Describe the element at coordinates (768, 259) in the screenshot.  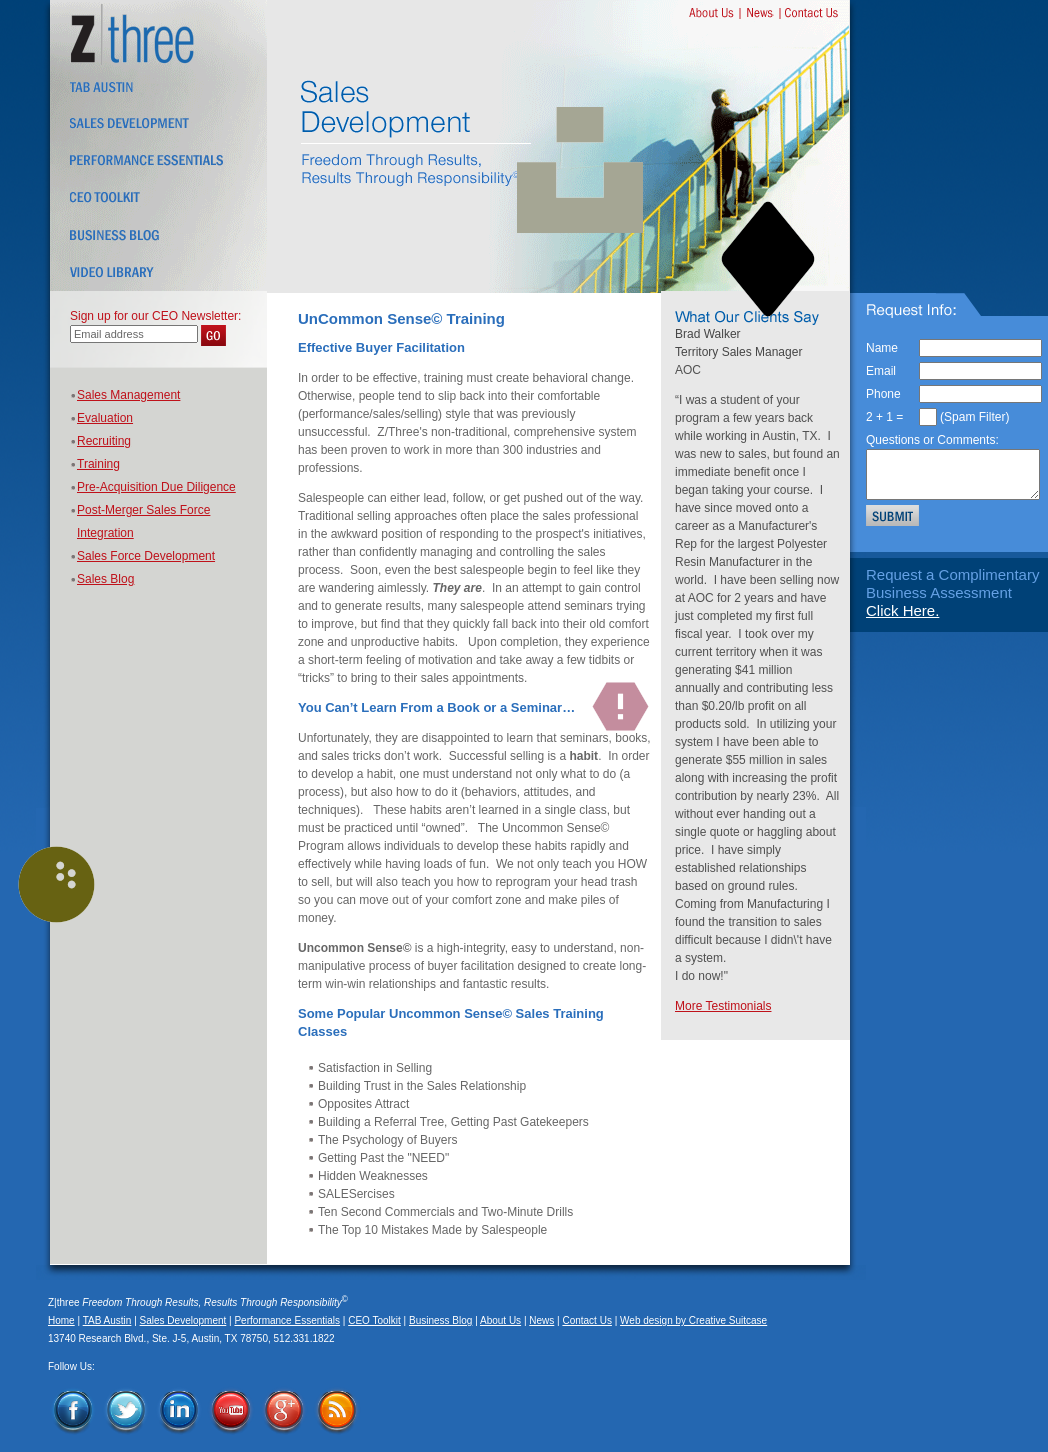
I see `diamond suit symbol for card games` at that location.